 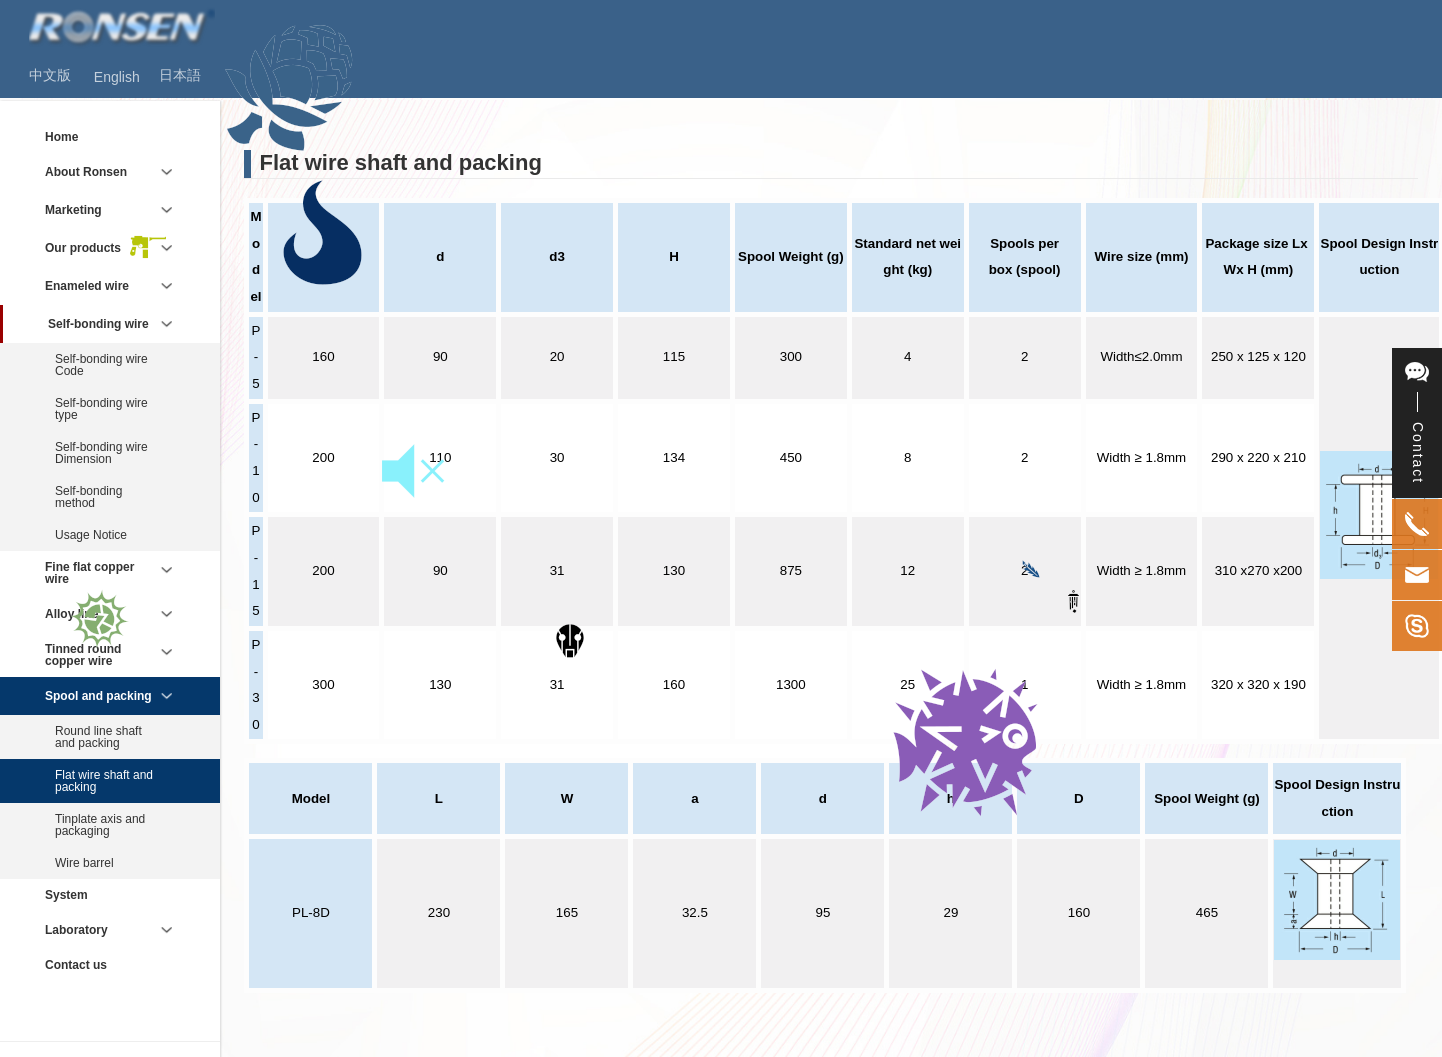 What do you see at coordinates (411, 471) in the screenshot?
I see `mute audio or sound` at bounding box center [411, 471].